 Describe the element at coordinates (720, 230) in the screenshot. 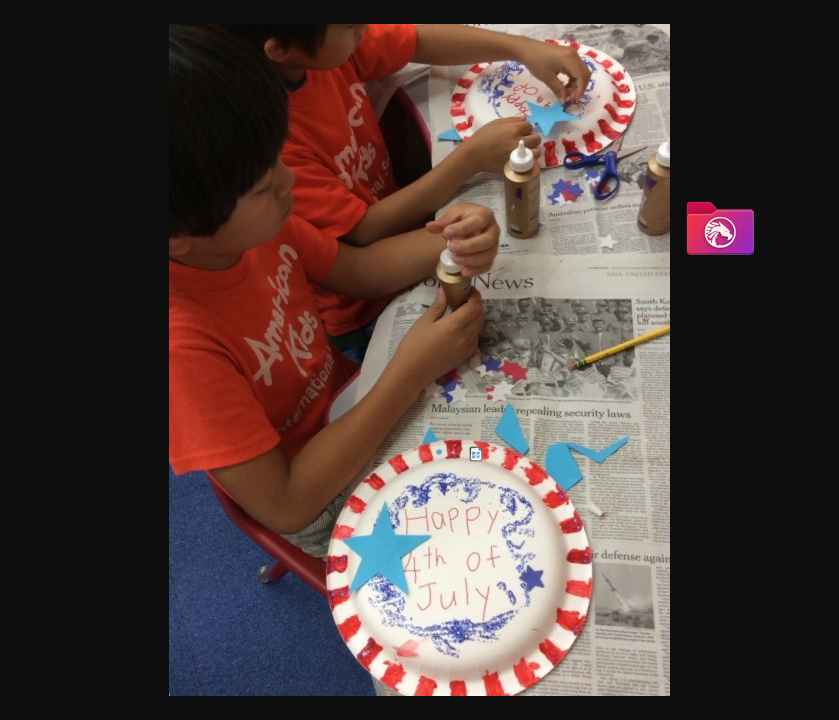

I see `open garuda linux system folder` at that location.